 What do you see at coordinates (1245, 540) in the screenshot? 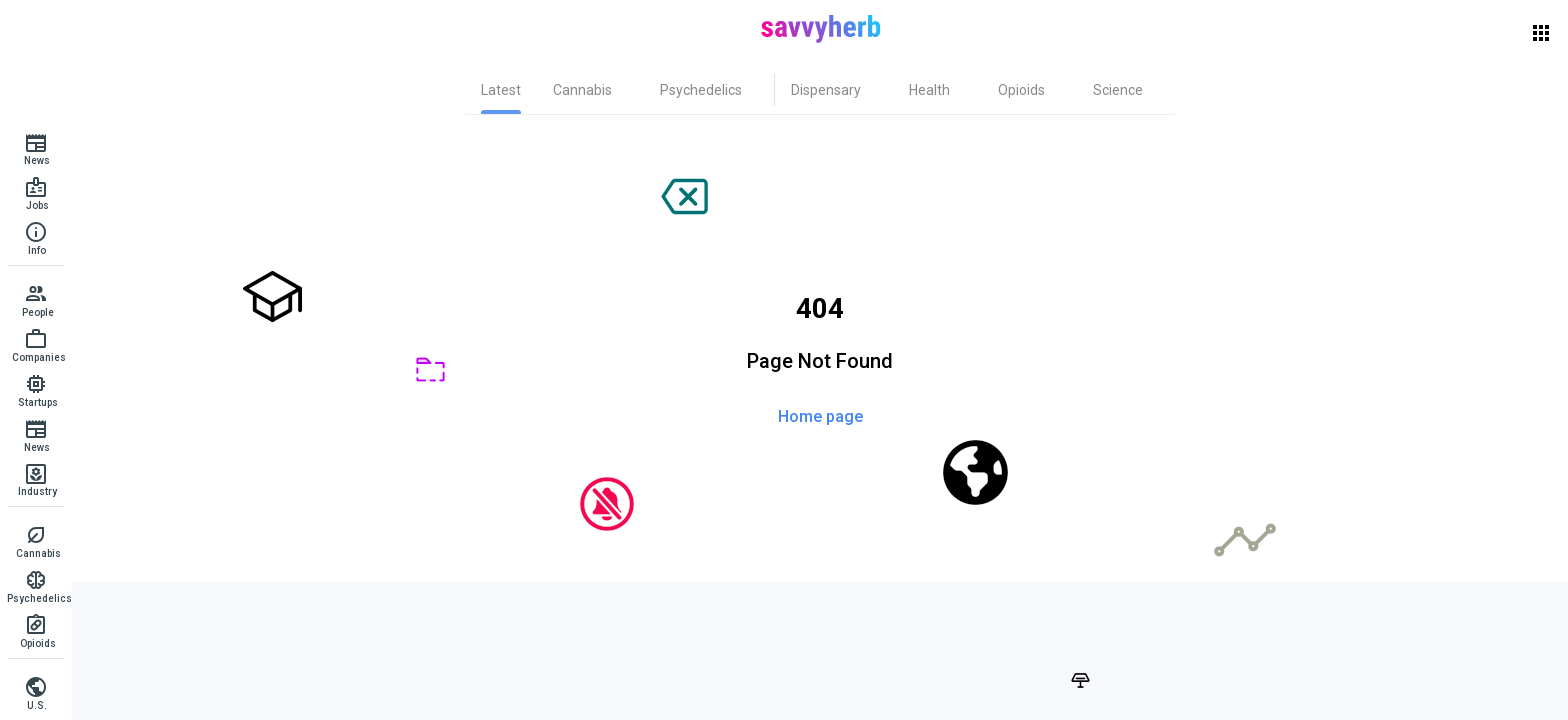
I see `view analytics and statistics` at bounding box center [1245, 540].